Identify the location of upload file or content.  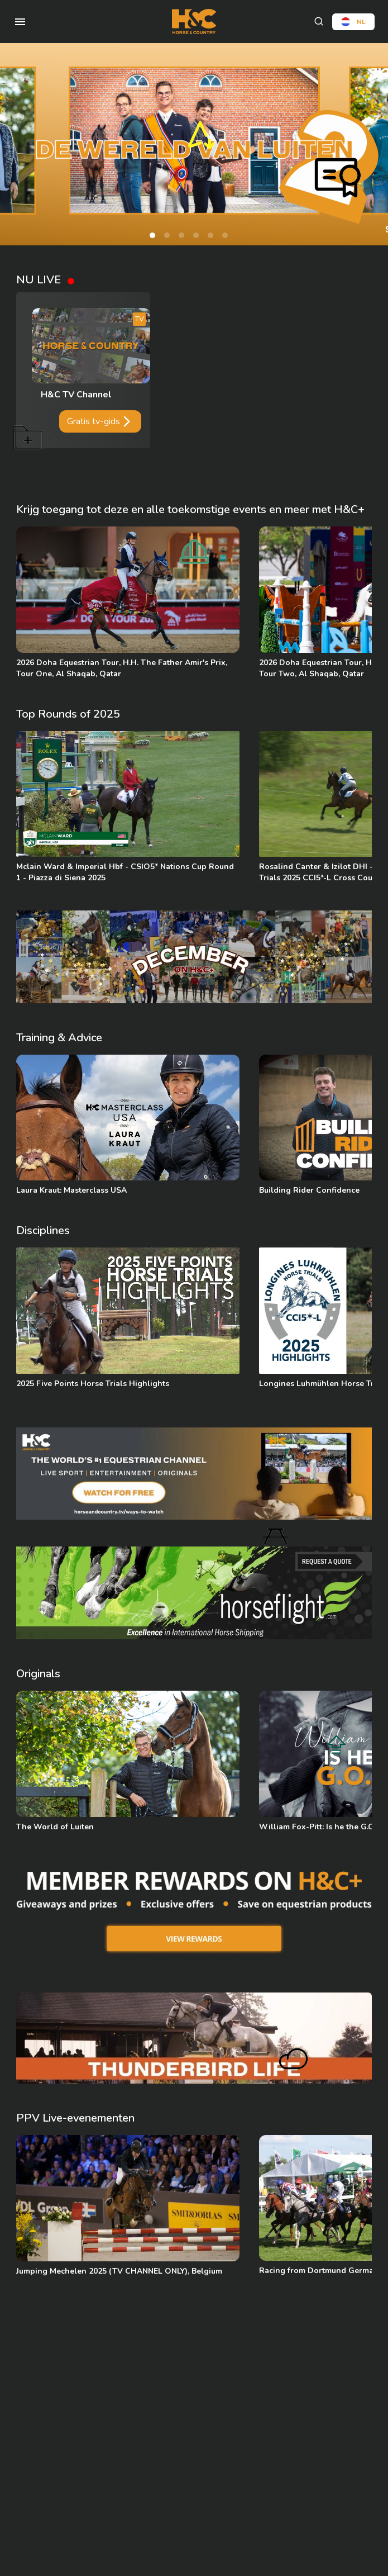
(336, 1745).